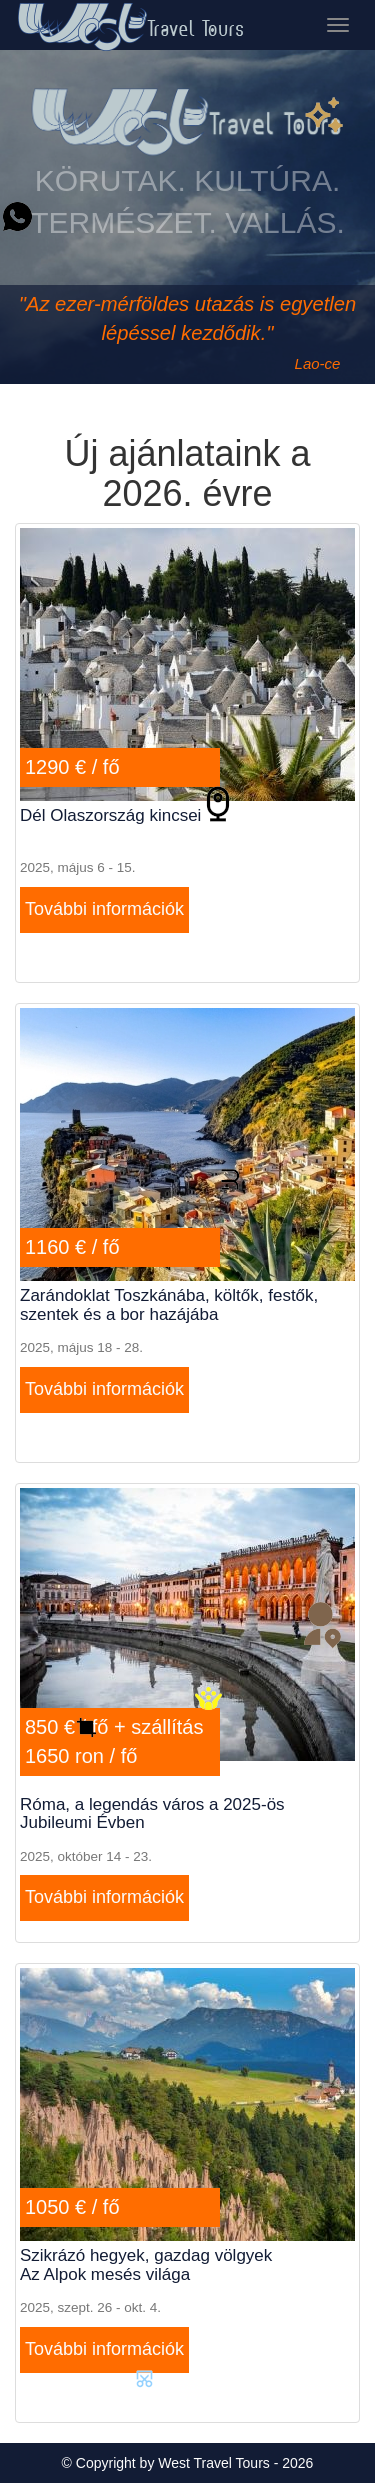 The height and width of the screenshot is (2483, 375). Describe the element at coordinates (230, 1180) in the screenshot. I see `remix run framework logo` at that location.